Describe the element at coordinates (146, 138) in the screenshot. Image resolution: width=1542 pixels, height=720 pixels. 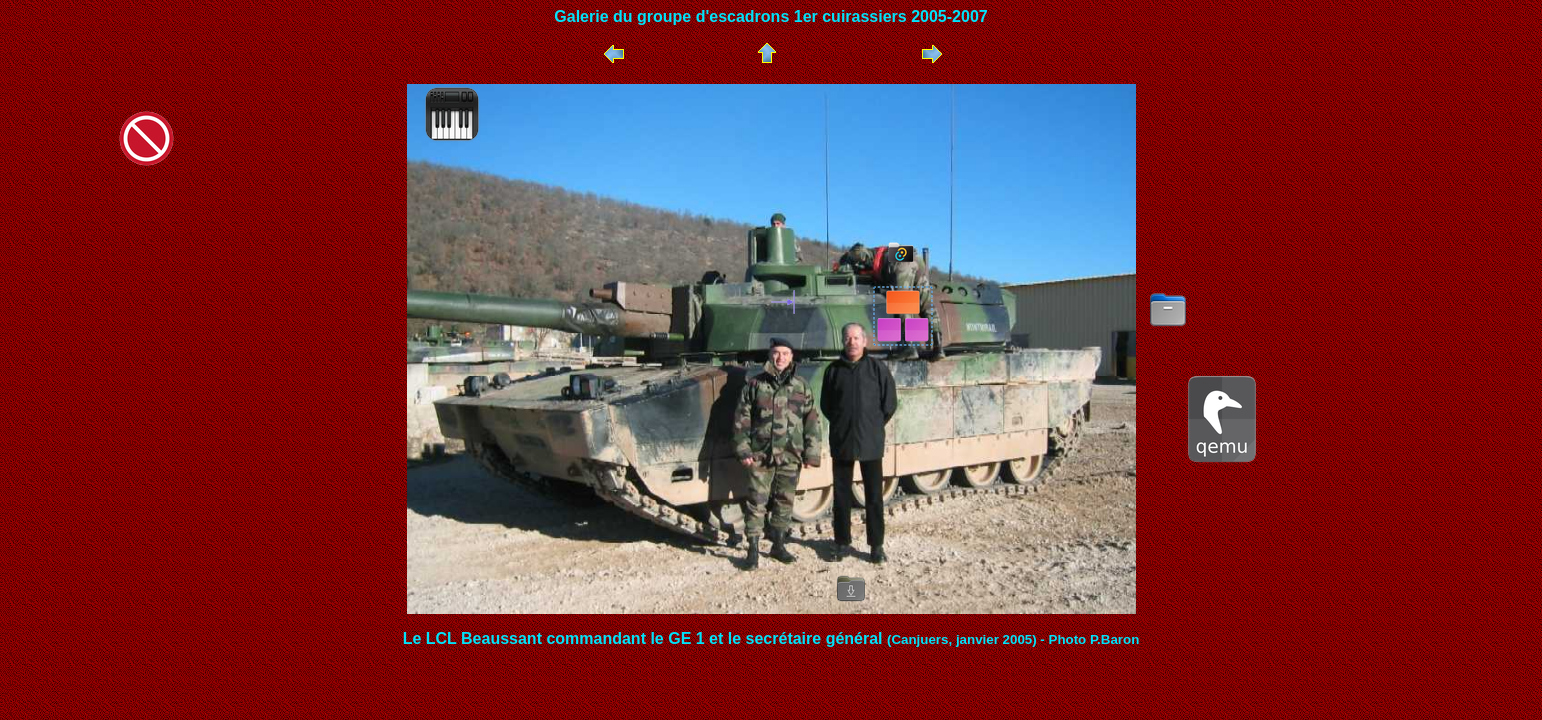
I see `clear or delete text from an input field` at that location.